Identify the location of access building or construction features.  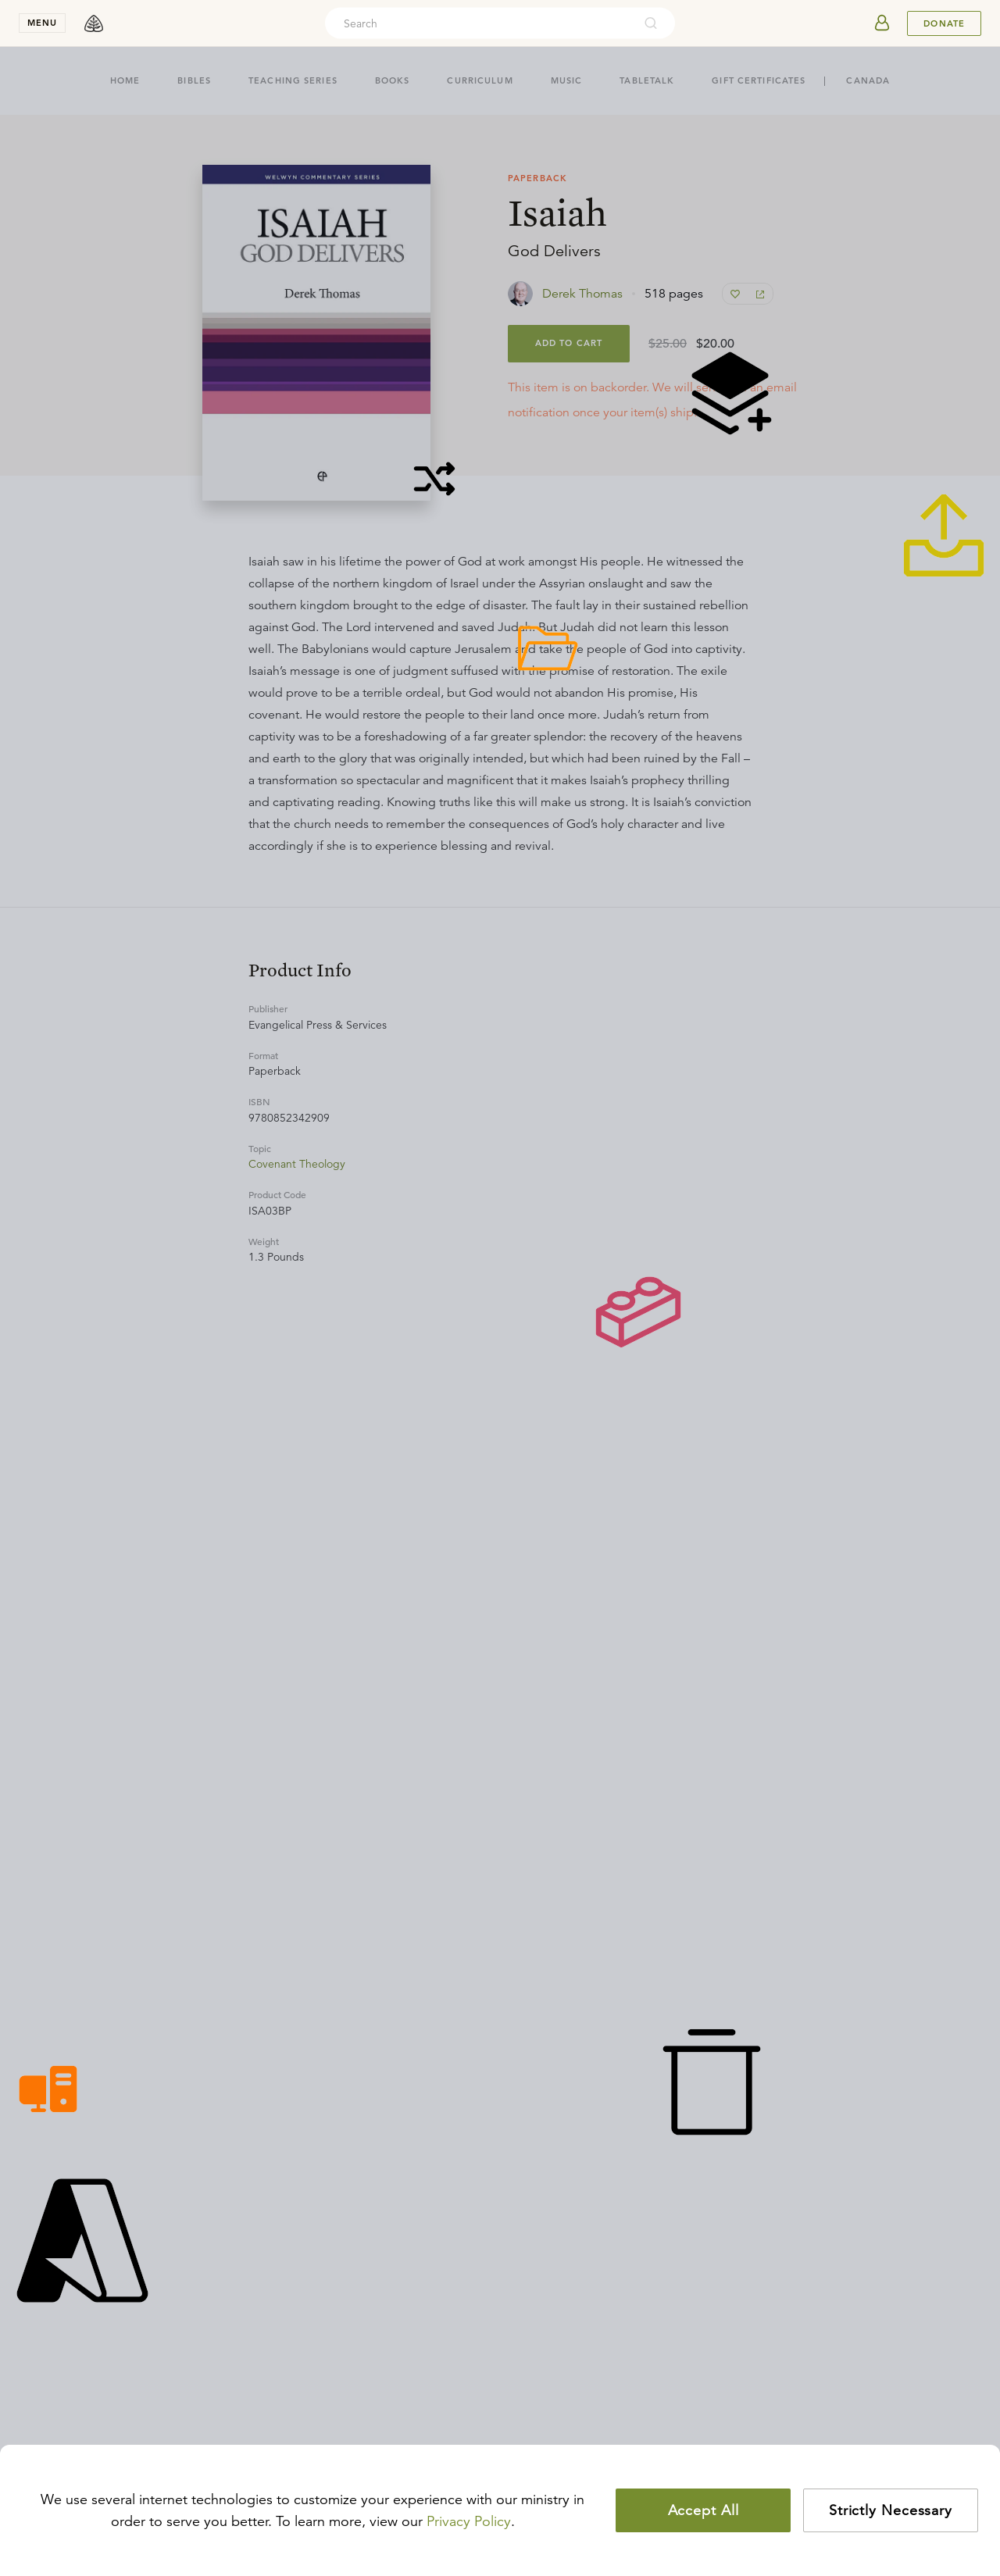
(638, 1311).